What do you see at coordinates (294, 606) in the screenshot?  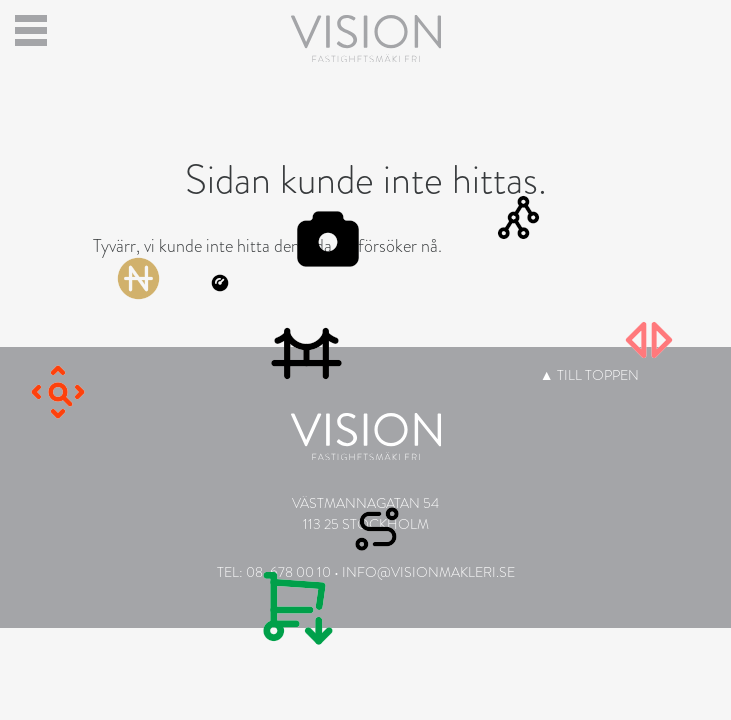 I see `download or export shopping cart contents` at bounding box center [294, 606].